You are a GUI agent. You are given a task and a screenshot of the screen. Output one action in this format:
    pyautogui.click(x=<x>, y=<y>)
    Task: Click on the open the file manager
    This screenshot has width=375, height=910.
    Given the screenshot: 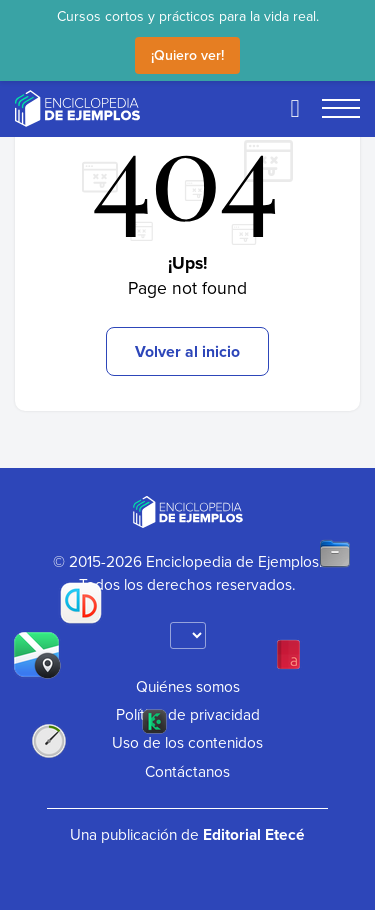 What is the action you would take?
    pyautogui.click(x=335, y=553)
    